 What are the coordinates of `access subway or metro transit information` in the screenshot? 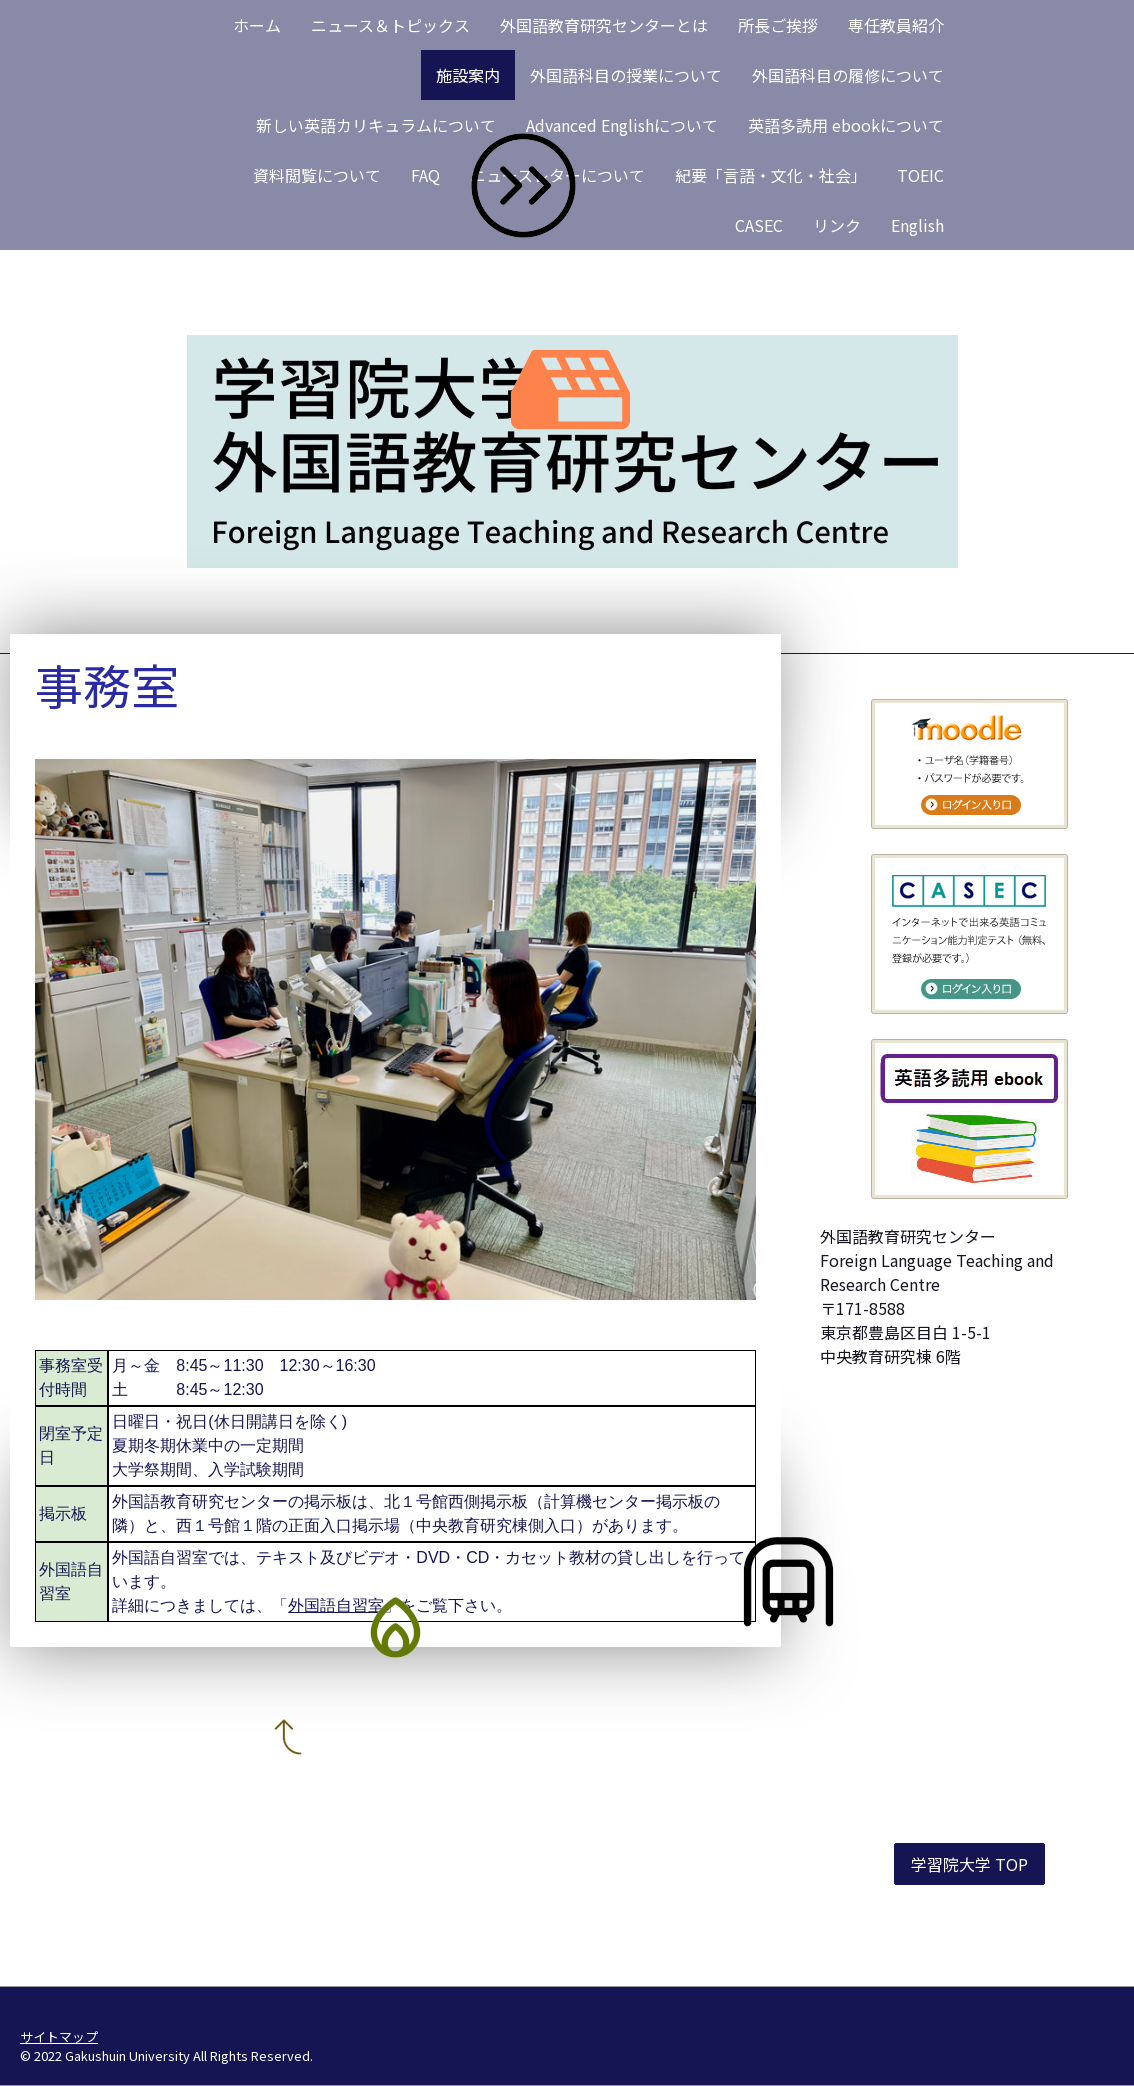 It's located at (788, 1585).